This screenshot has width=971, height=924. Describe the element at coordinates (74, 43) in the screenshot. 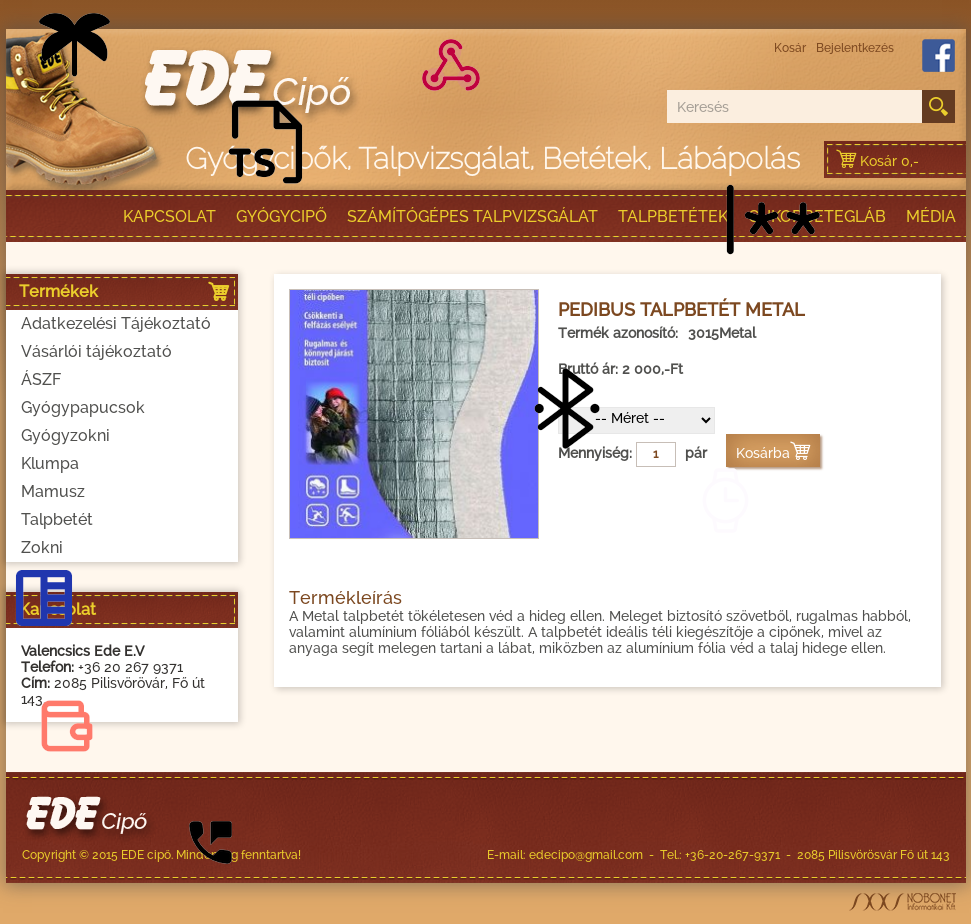

I see `indicates tropical or vacation-related content` at that location.